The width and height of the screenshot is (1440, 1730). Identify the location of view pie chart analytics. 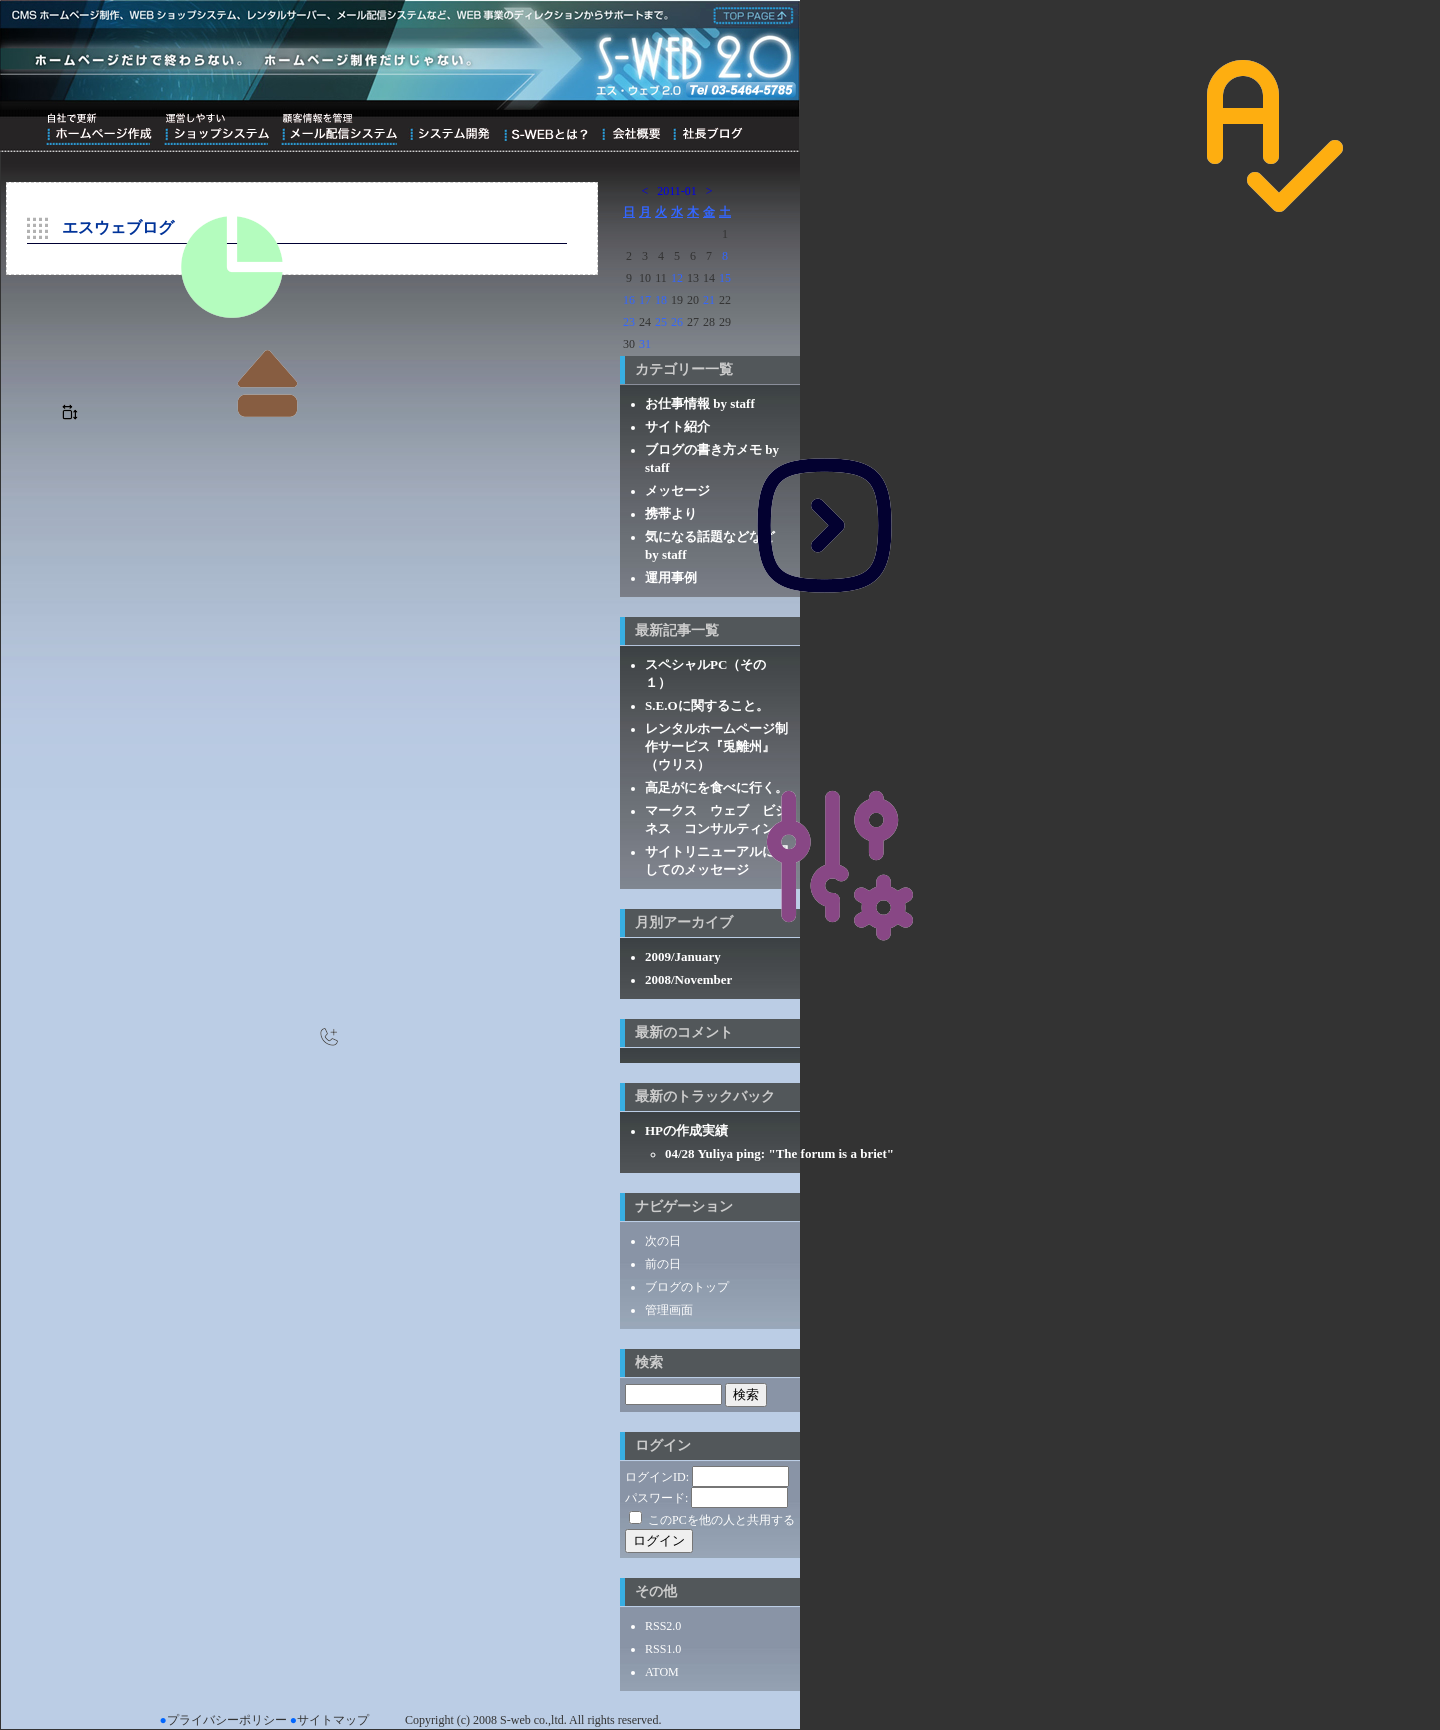
(232, 267).